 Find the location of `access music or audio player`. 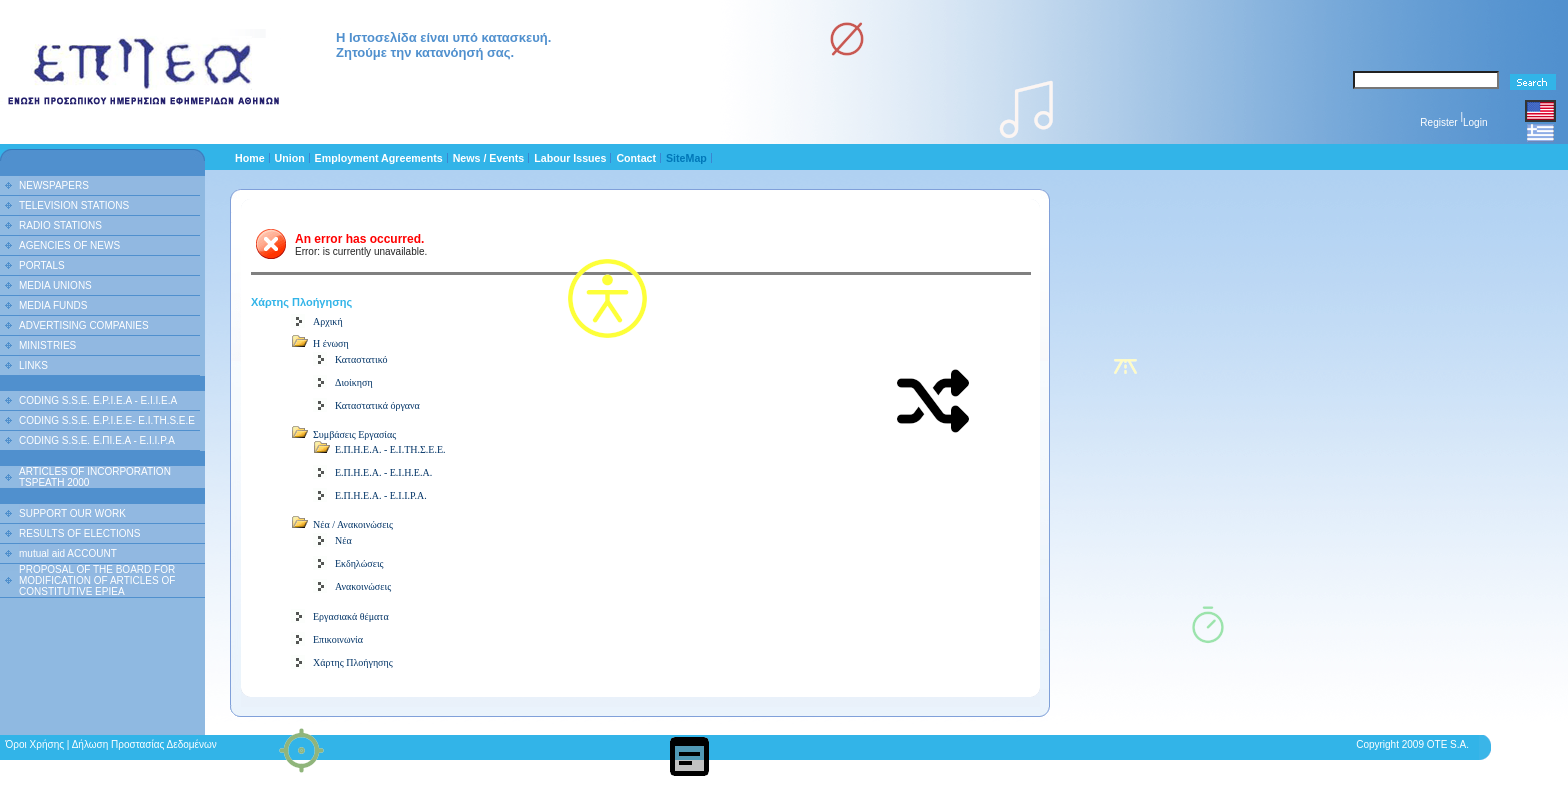

access music or audio player is located at coordinates (1029, 110).